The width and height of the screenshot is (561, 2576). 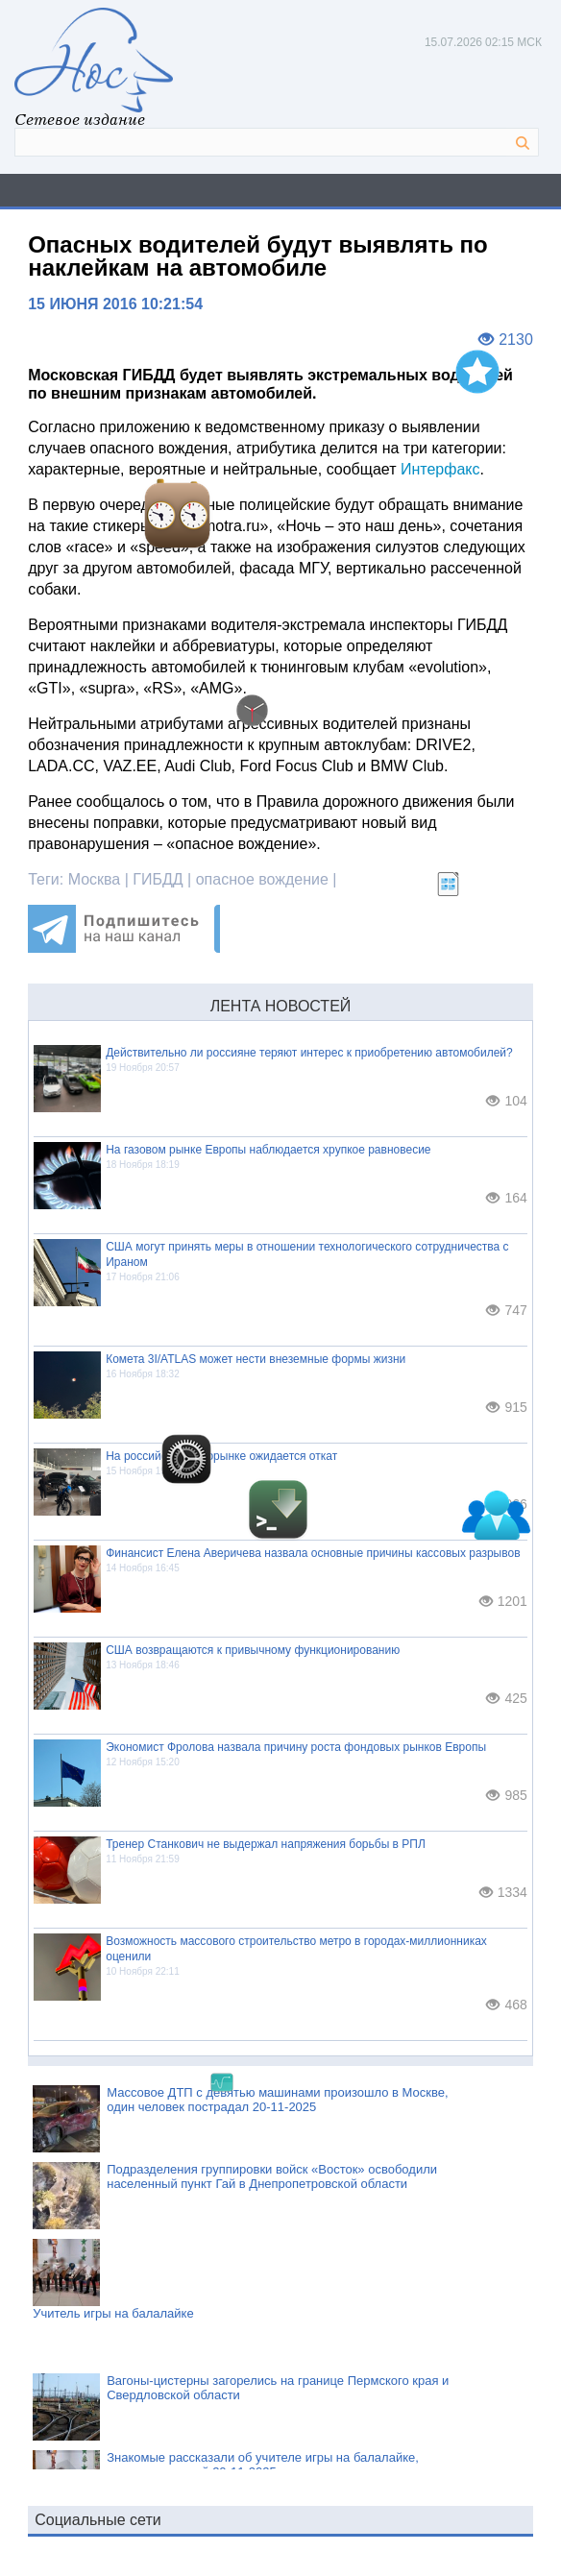 I want to click on open the community app, so click(x=496, y=1515).